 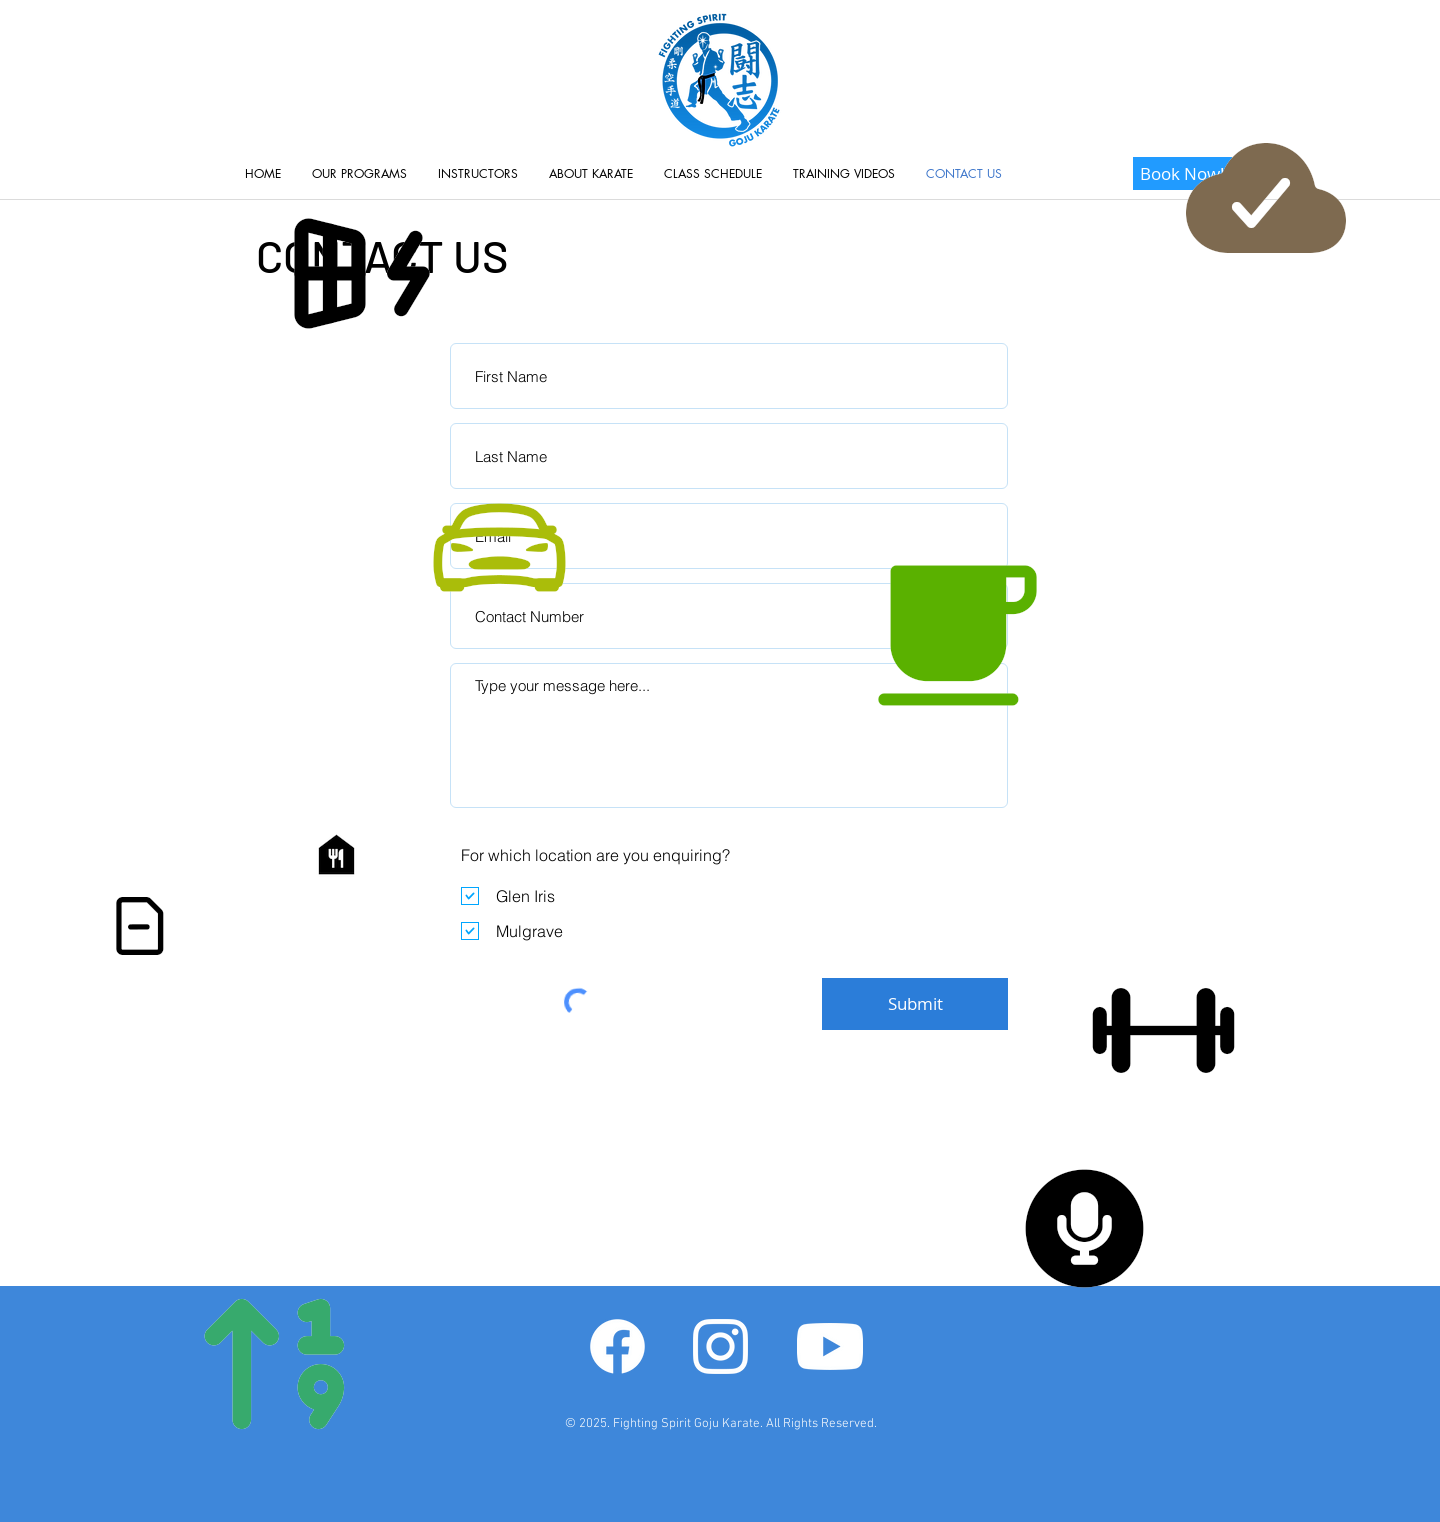 I want to click on find nearby food banks or food assistance locations, so click(x=336, y=854).